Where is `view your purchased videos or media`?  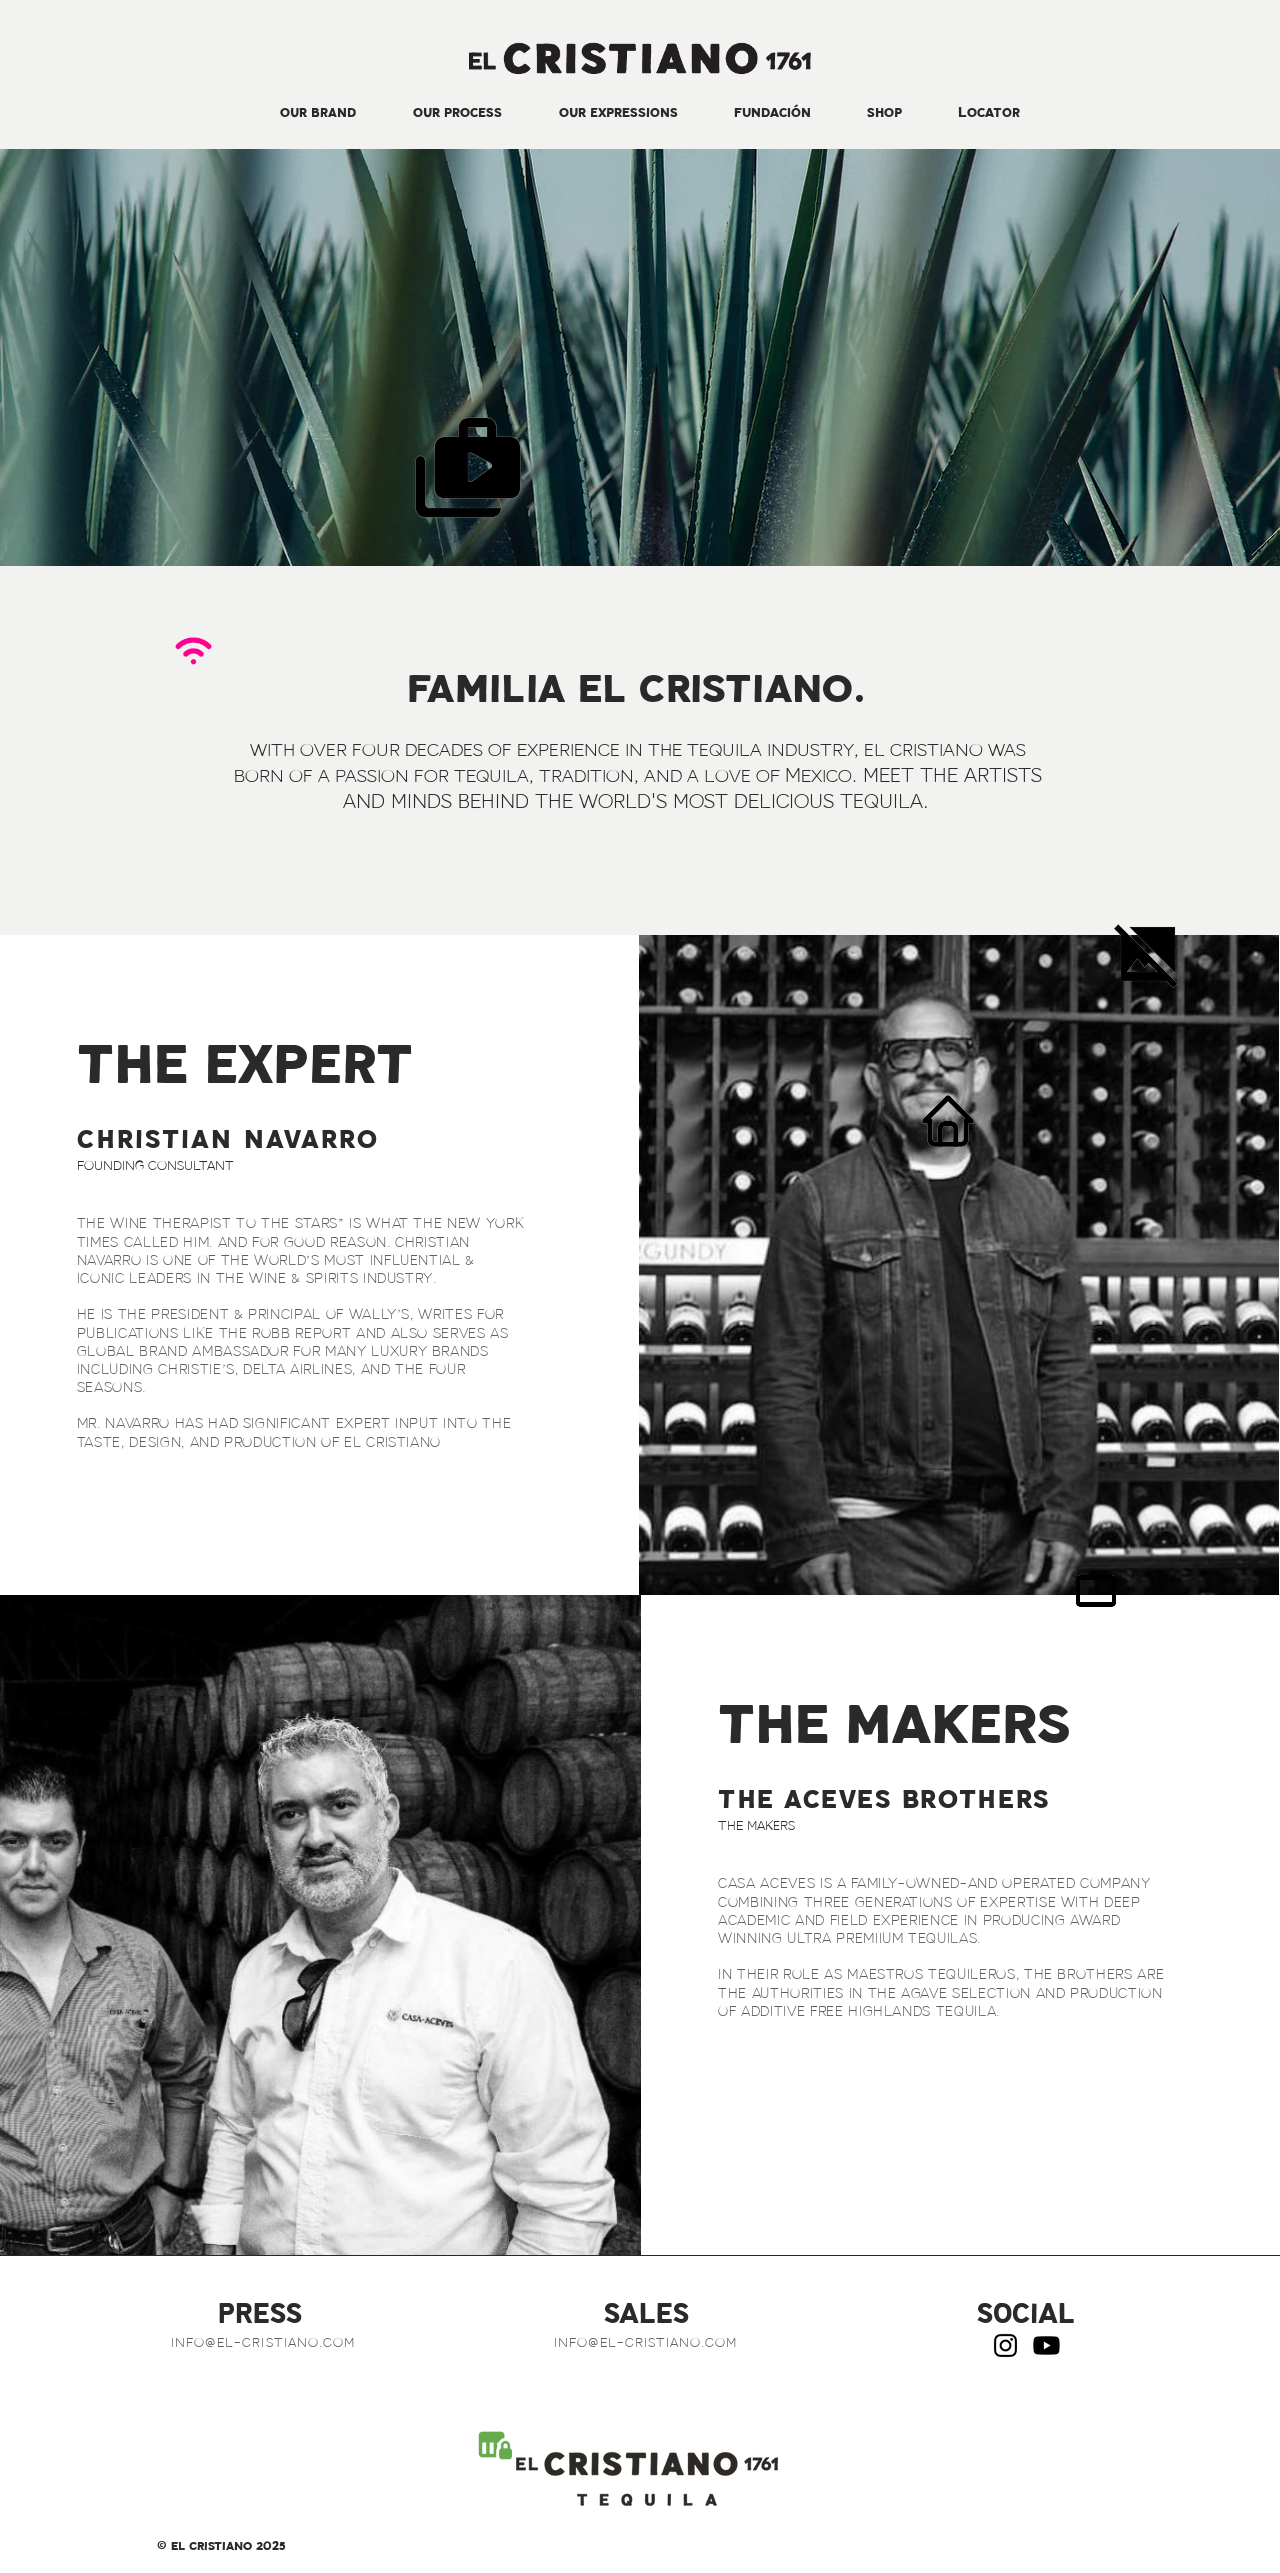
view your purchased videos or media is located at coordinates (468, 470).